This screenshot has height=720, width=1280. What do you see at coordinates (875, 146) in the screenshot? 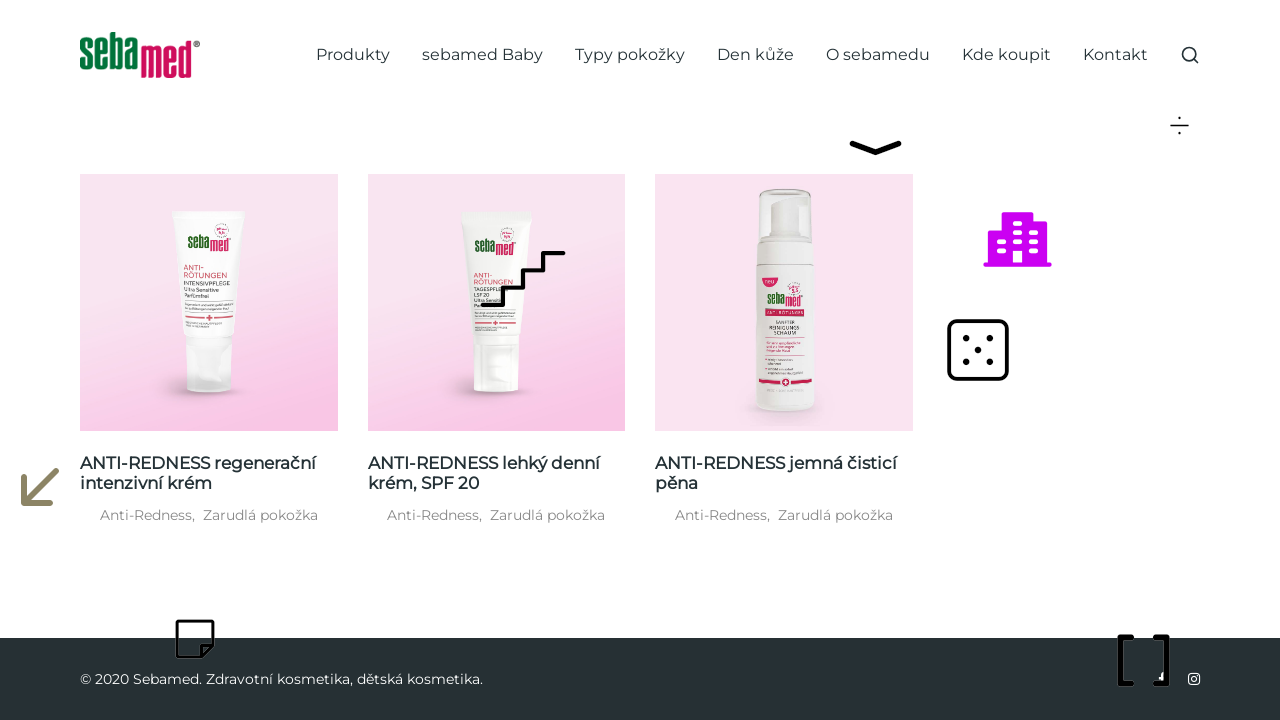
I see `expand content or dropdown menu` at bounding box center [875, 146].